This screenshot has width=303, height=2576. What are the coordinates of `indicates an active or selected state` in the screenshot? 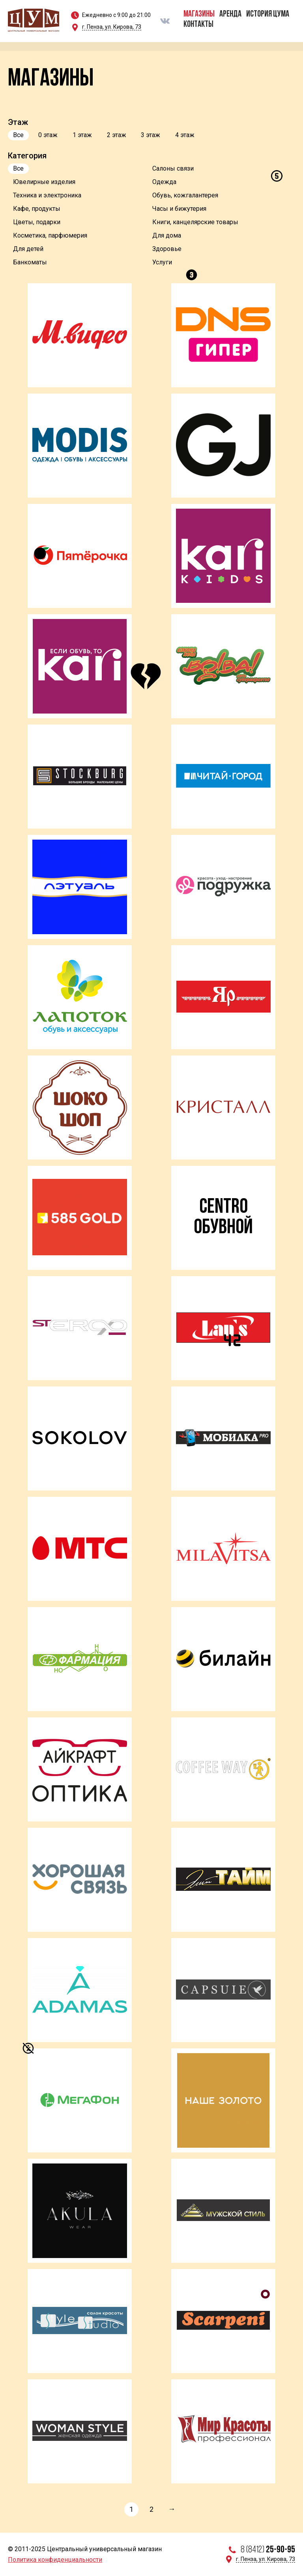 It's located at (40, 553).